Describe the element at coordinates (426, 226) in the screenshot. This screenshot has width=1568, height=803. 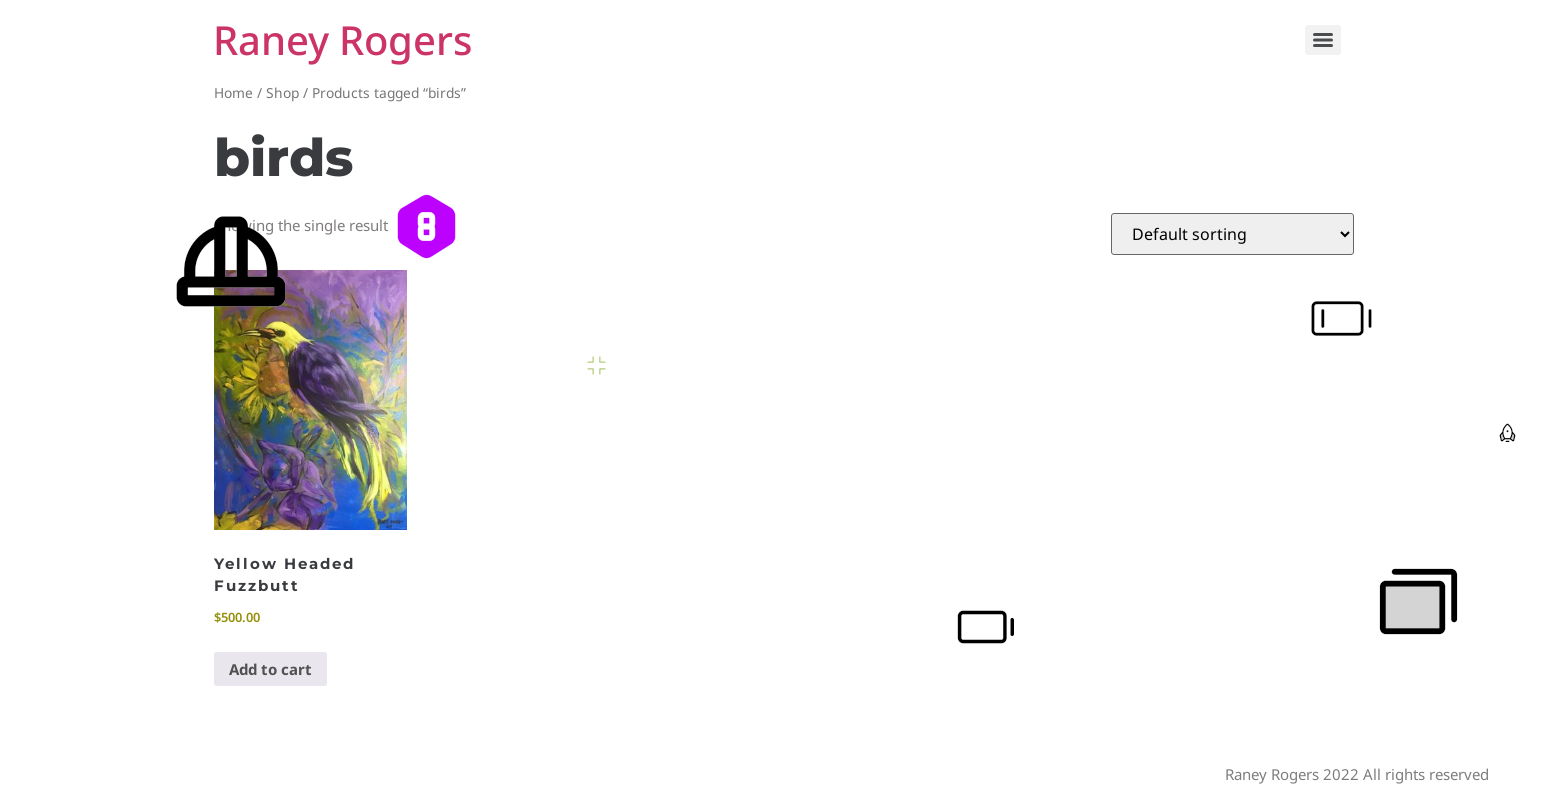
I see `indicates step 8 in a multi-step process` at that location.